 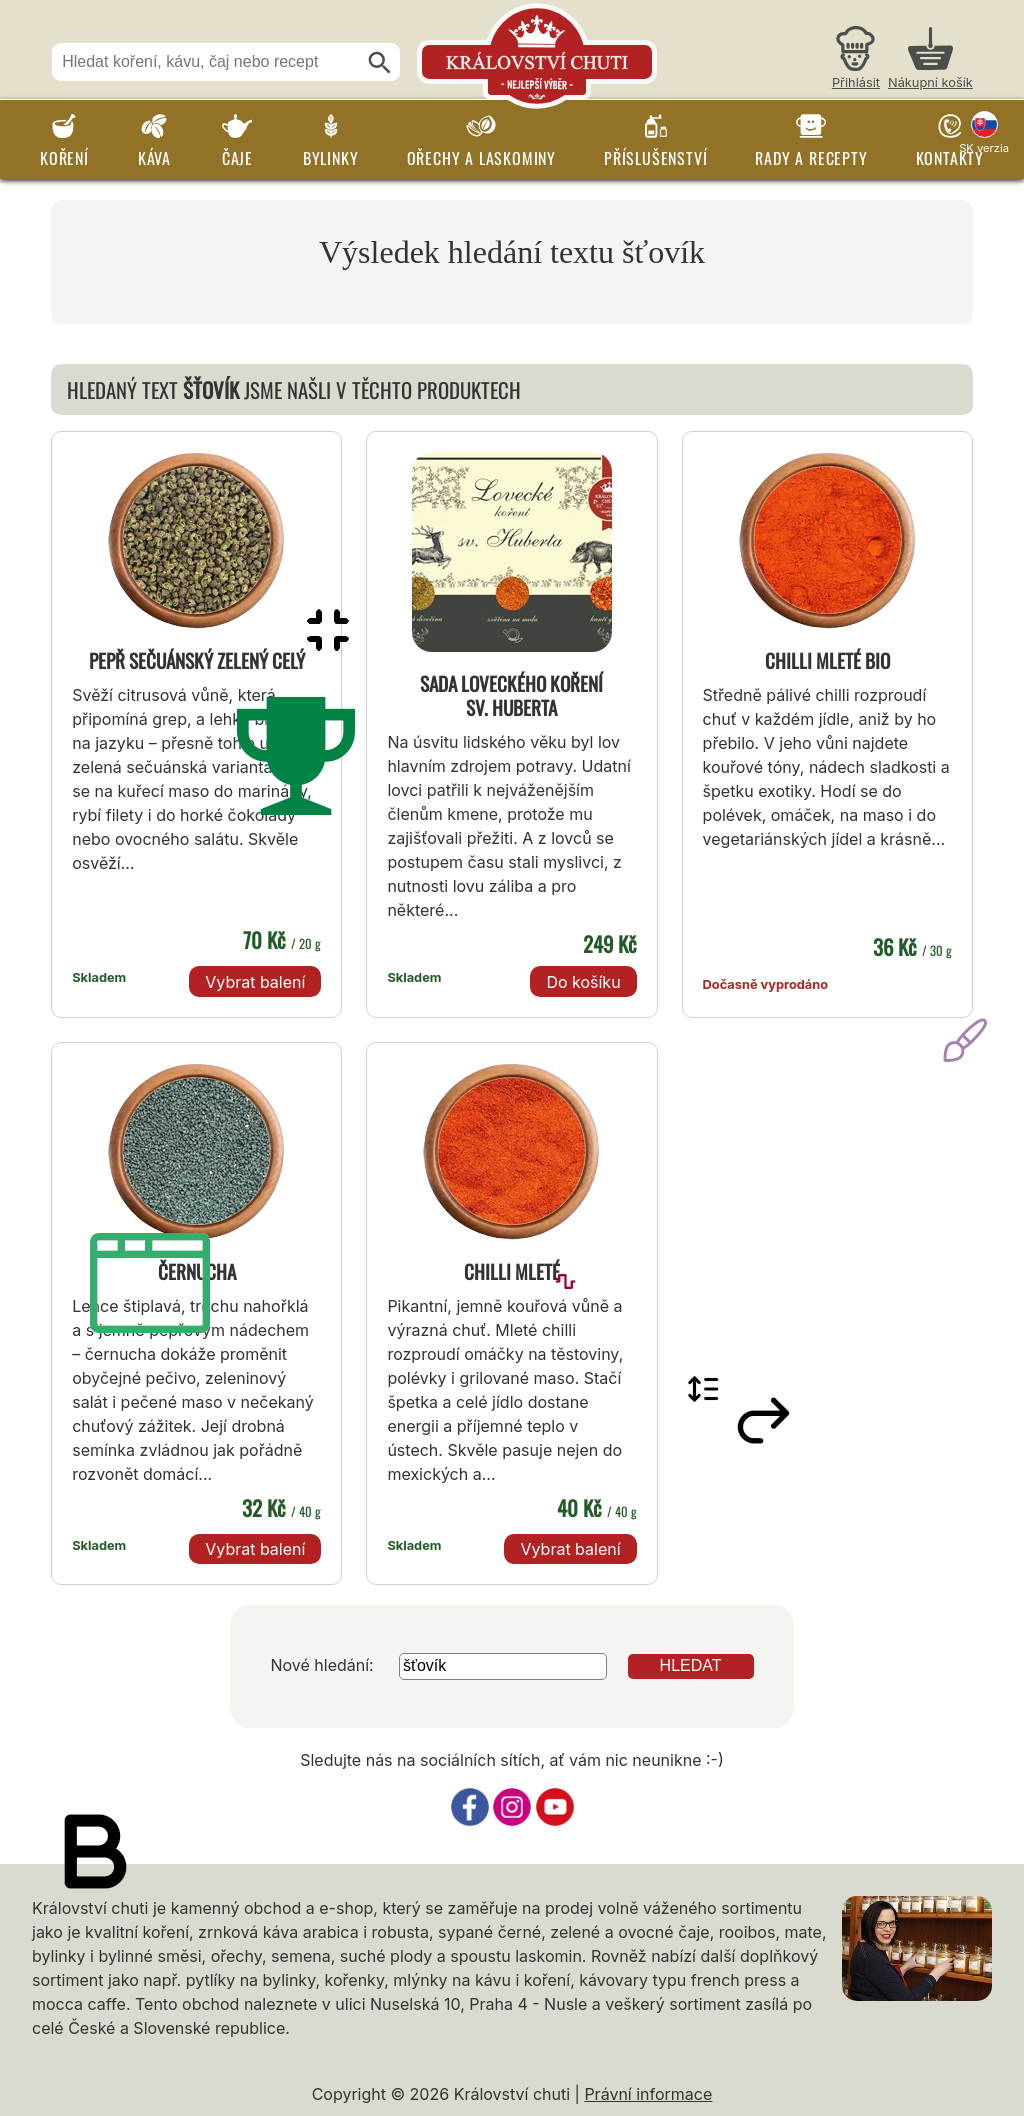 I want to click on view square wave audio signal, so click(x=565, y=1281).